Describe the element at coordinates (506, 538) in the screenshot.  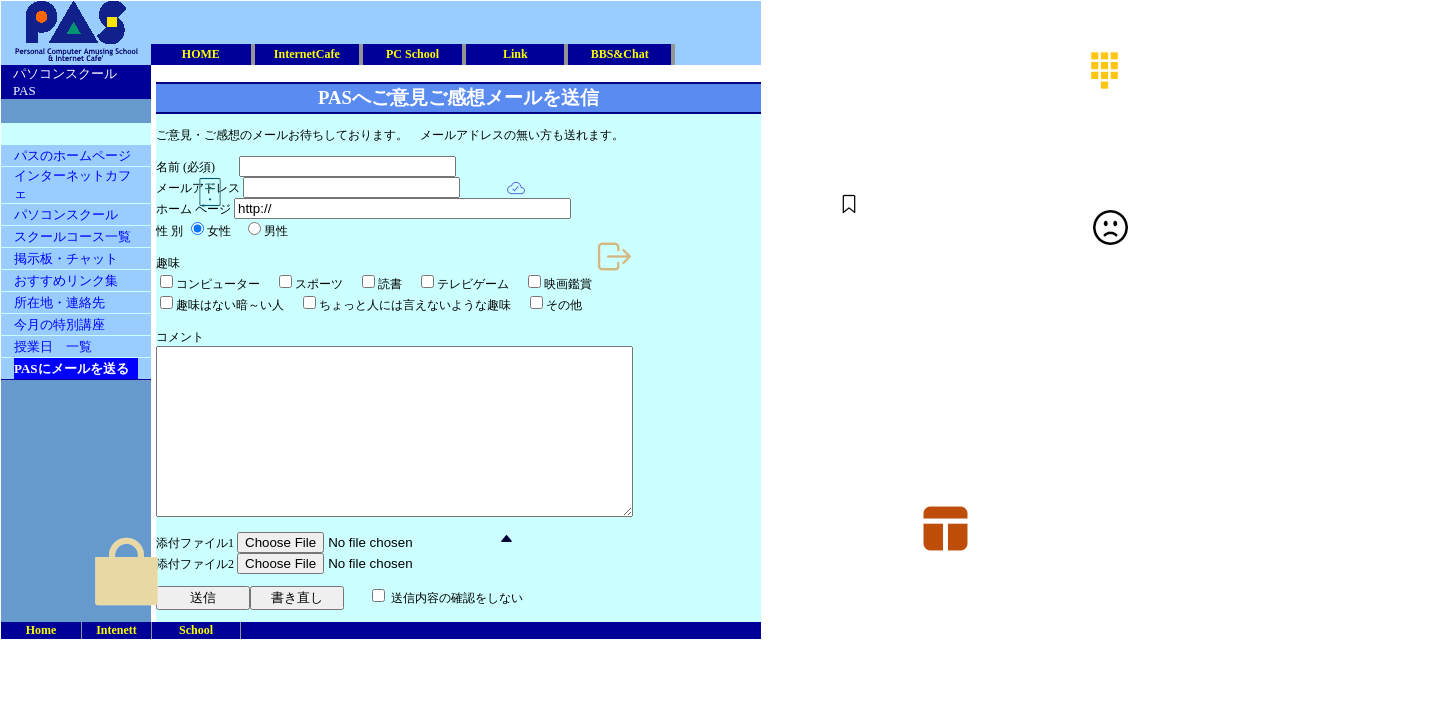
I see `collapse an expanded section or dropdown` at that location.